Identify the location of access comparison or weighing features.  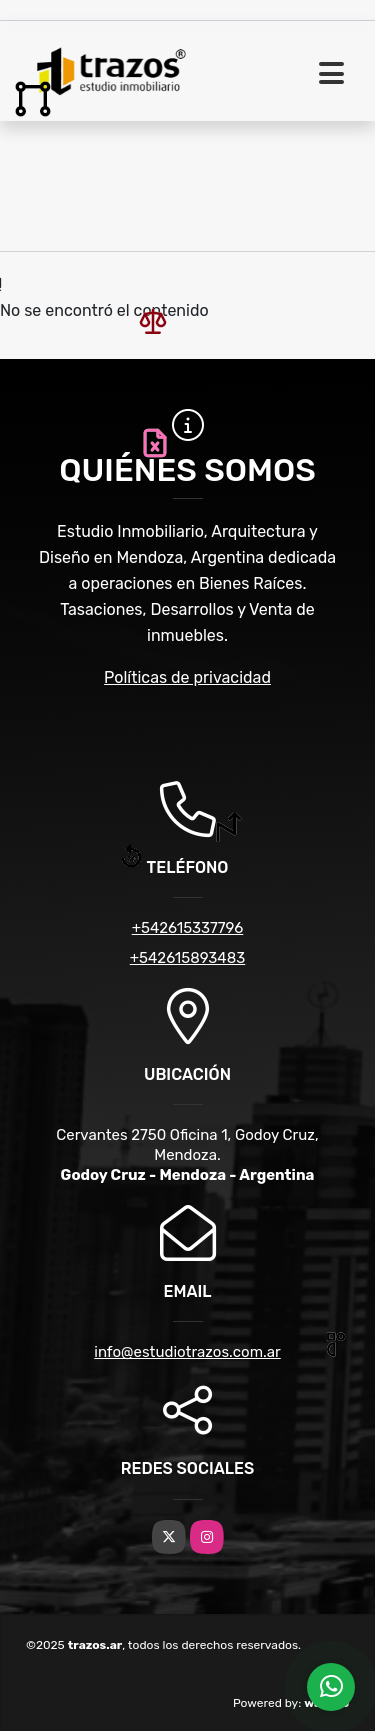
(153, 322).